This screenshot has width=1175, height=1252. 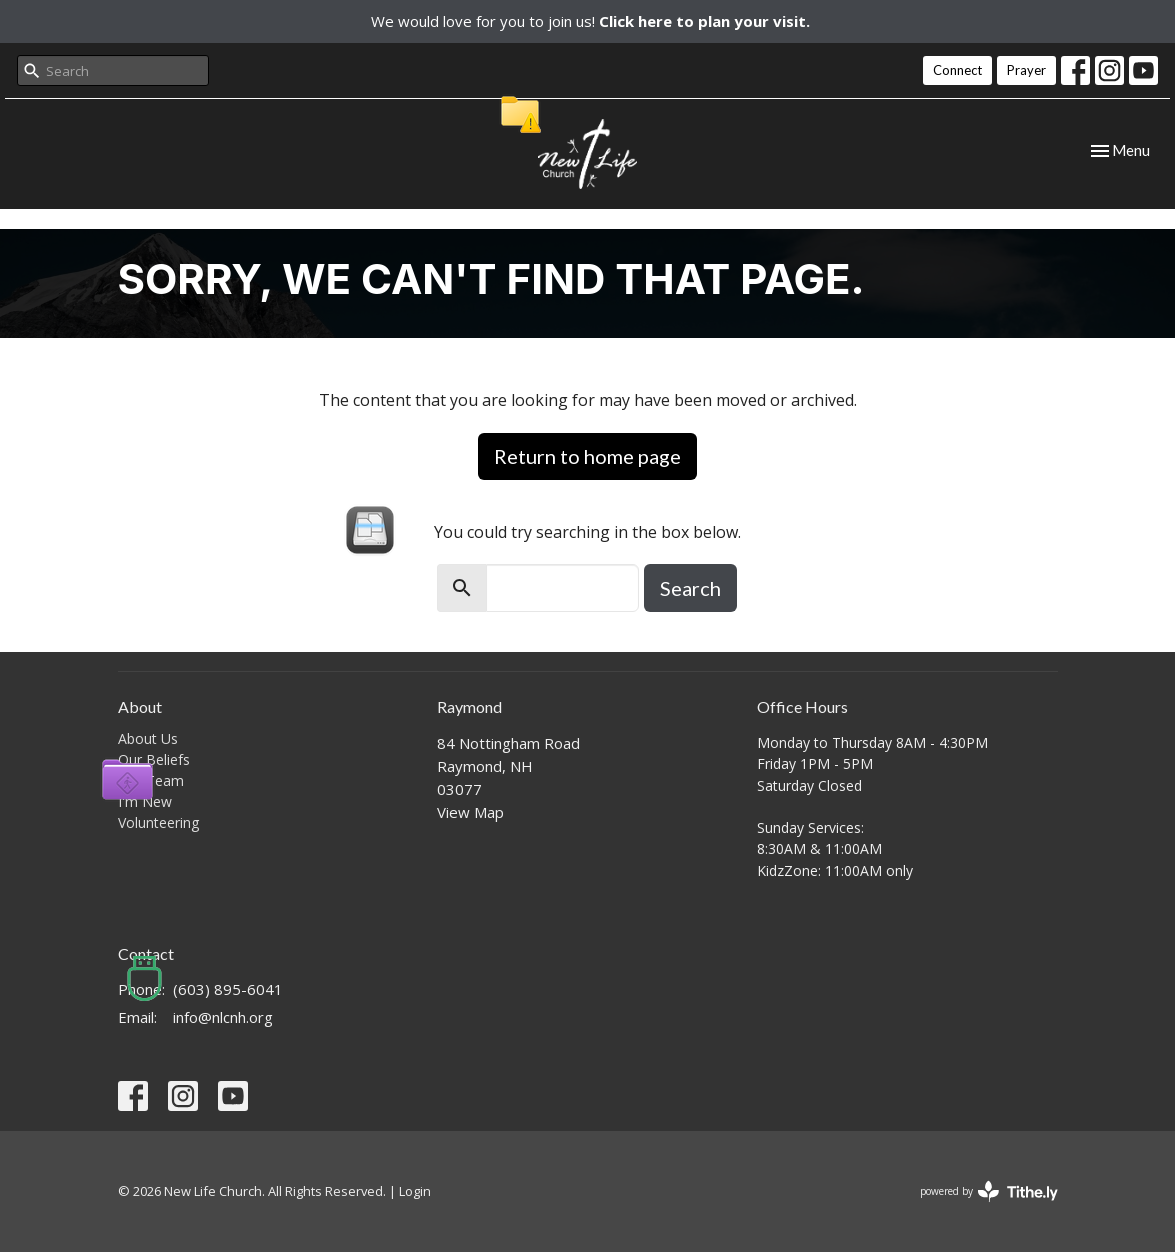 I want to click on open skanpage document scanning app, so click(x=370, y=530).